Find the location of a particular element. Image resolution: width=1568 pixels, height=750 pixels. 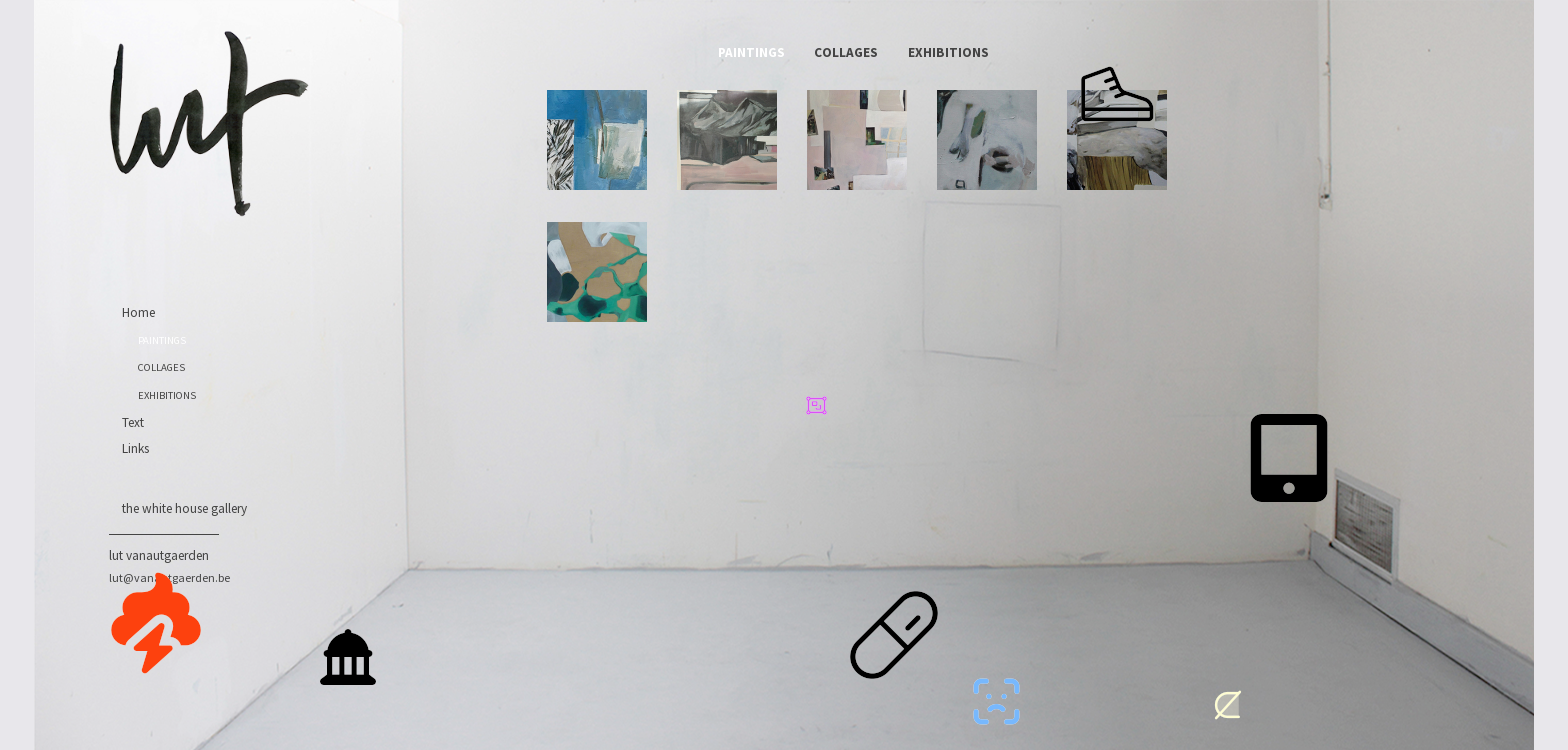

indicates a set is not a subset of another in mathematical notation is located at coordinates (1228, 705).